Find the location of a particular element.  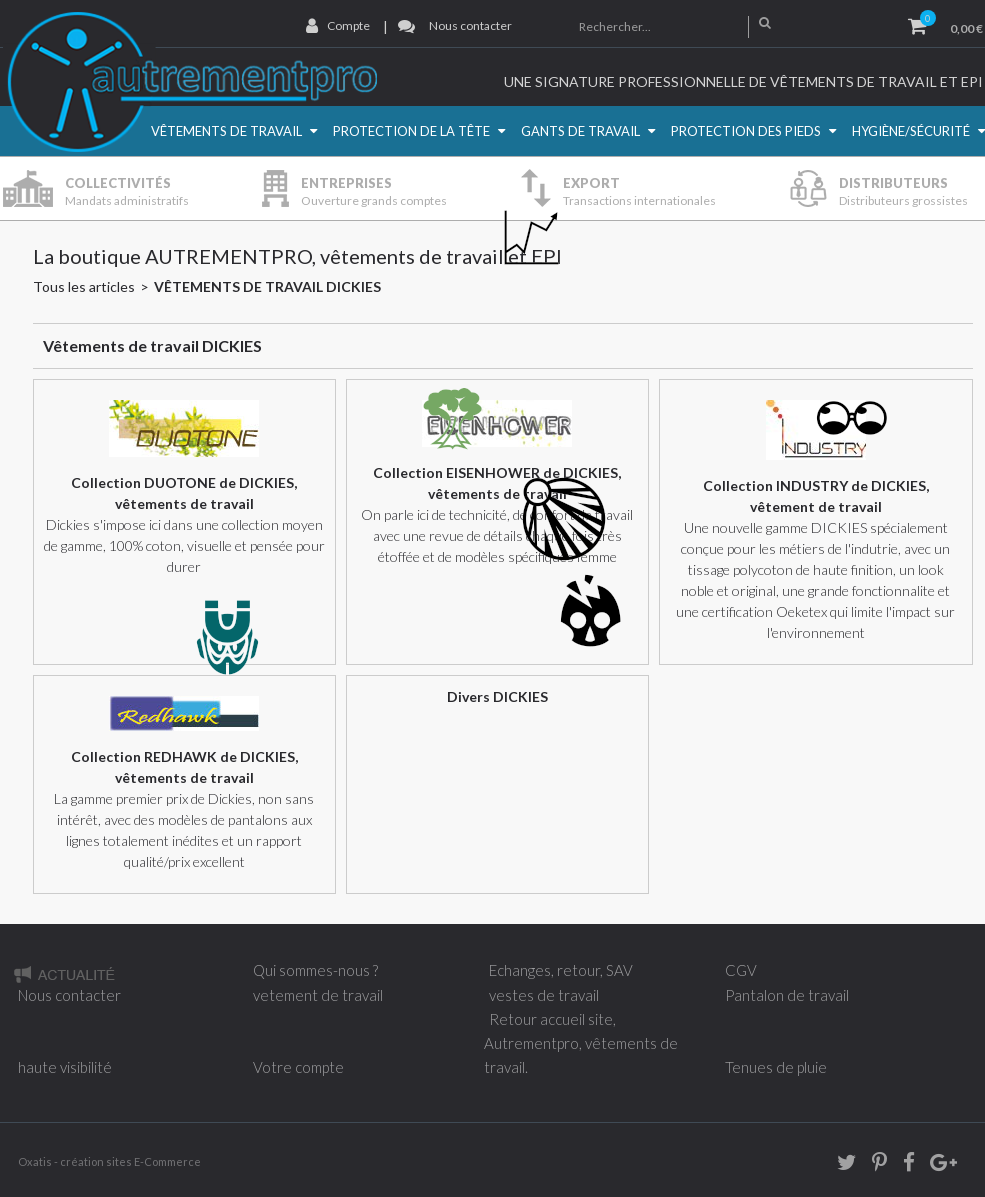

represents nature or environmental features in a game is located at coordinates (452, 418).